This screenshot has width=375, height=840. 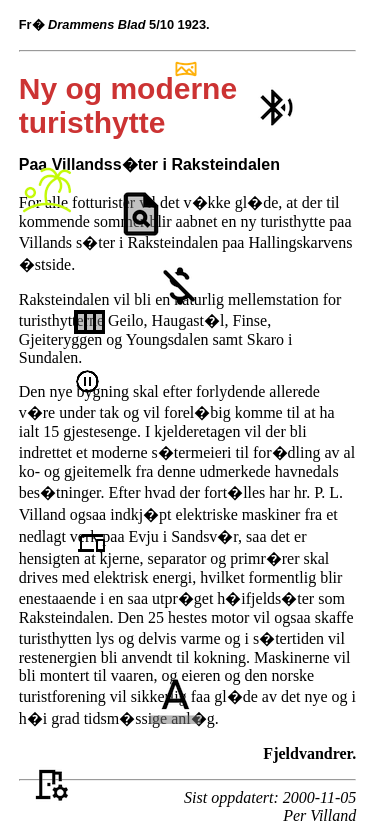 I want to click on link or sync devices together, so click(x=91, y=543).